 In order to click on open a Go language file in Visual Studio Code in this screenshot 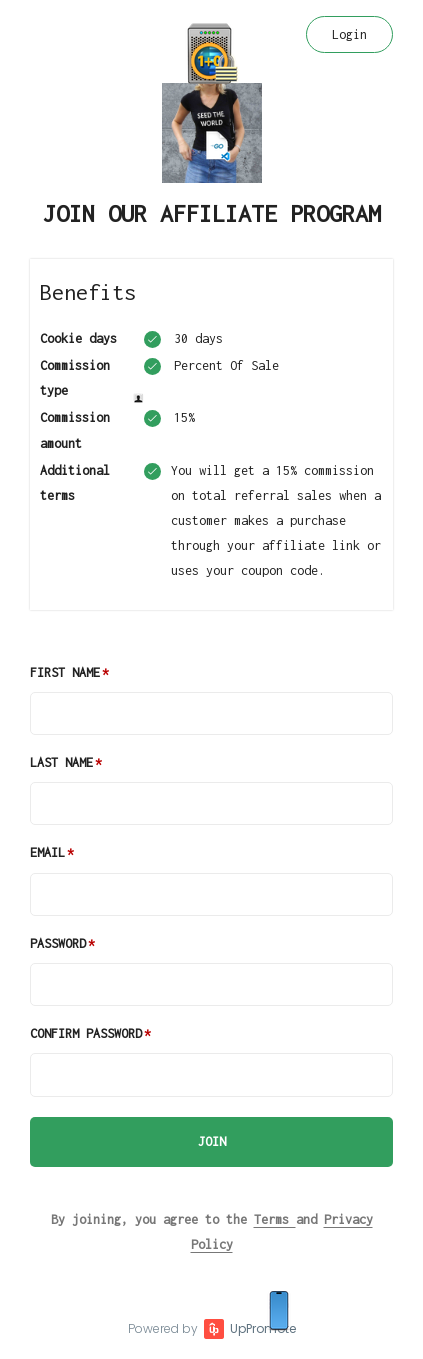, I will do `click(217, 146)`.